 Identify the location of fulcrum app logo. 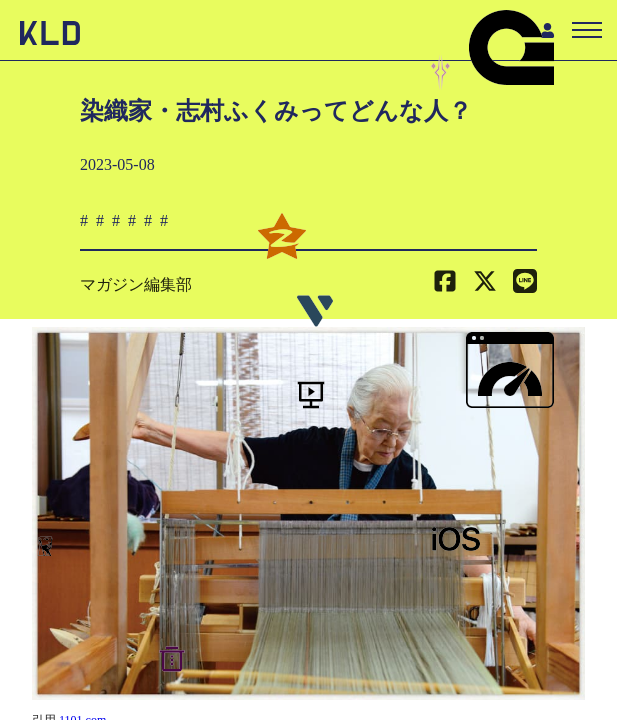
(440, 72).